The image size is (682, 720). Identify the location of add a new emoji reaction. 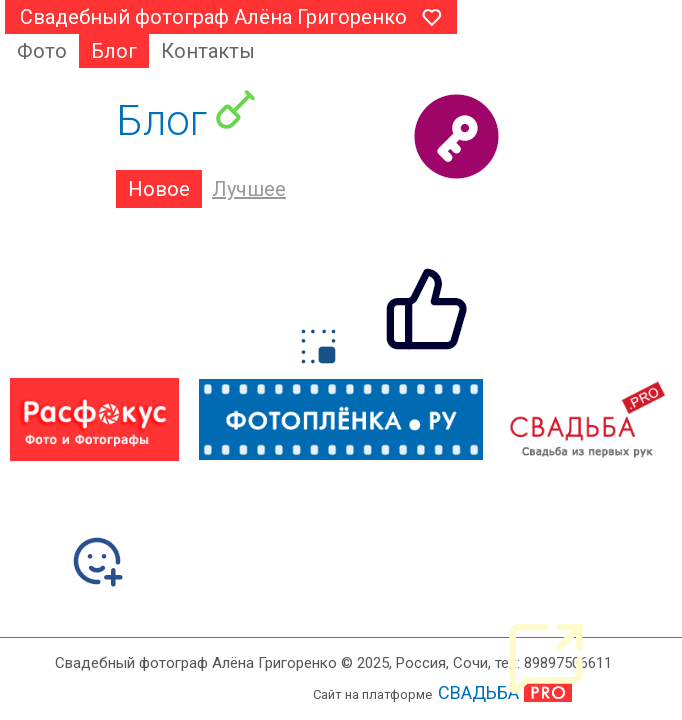
(97, 561).